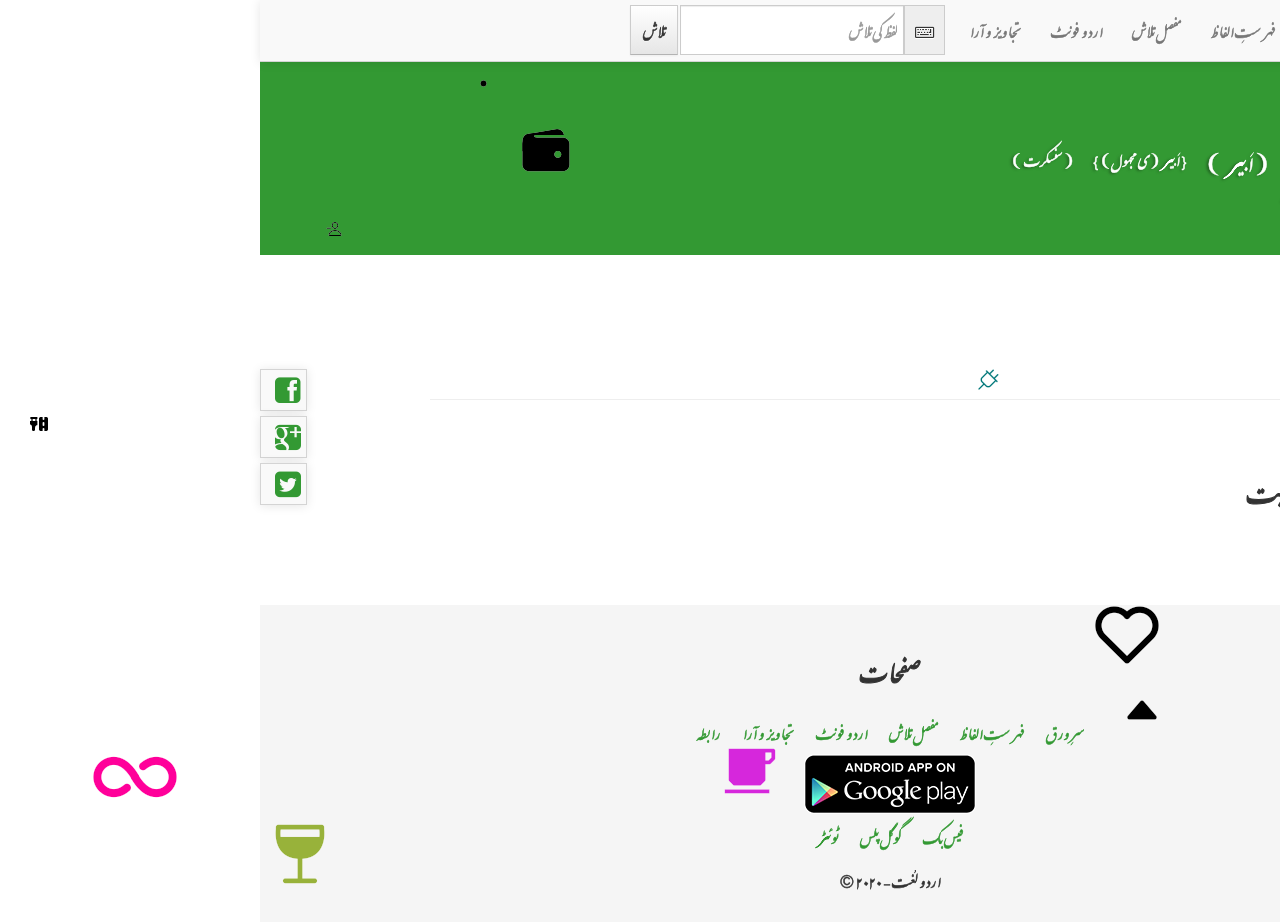 This screenshot has width=1280, height=922. Describe the element at coordinates (1142, 710) in the screenshot. I see `collapse an expanded section or dropdown` at that location.